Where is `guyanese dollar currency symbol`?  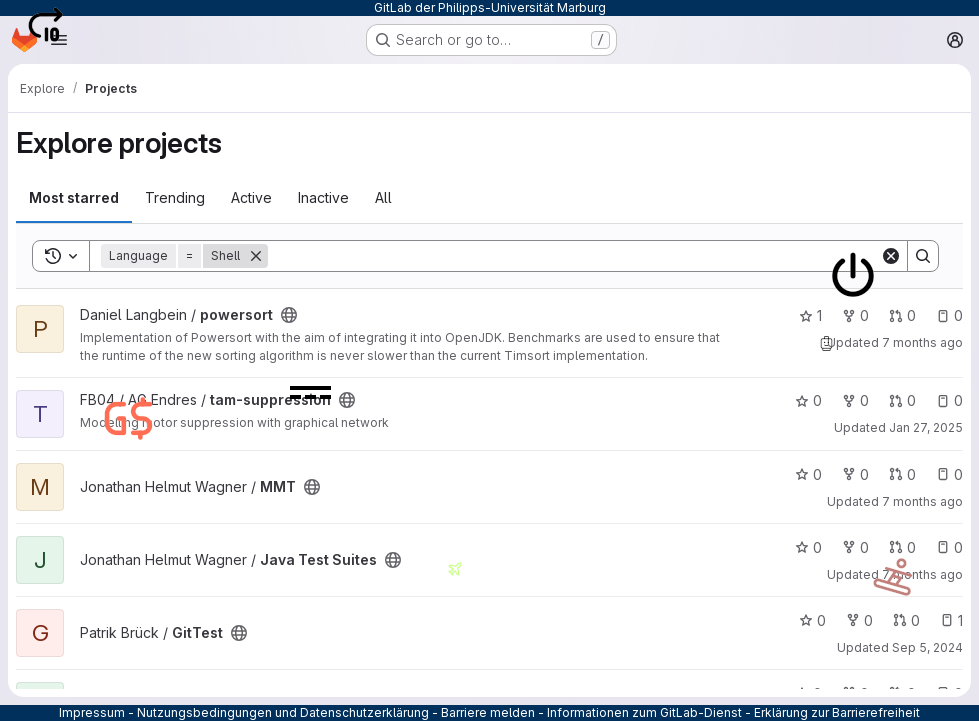 guyanese dollar currency symbol is located at coordinates (128, 418).